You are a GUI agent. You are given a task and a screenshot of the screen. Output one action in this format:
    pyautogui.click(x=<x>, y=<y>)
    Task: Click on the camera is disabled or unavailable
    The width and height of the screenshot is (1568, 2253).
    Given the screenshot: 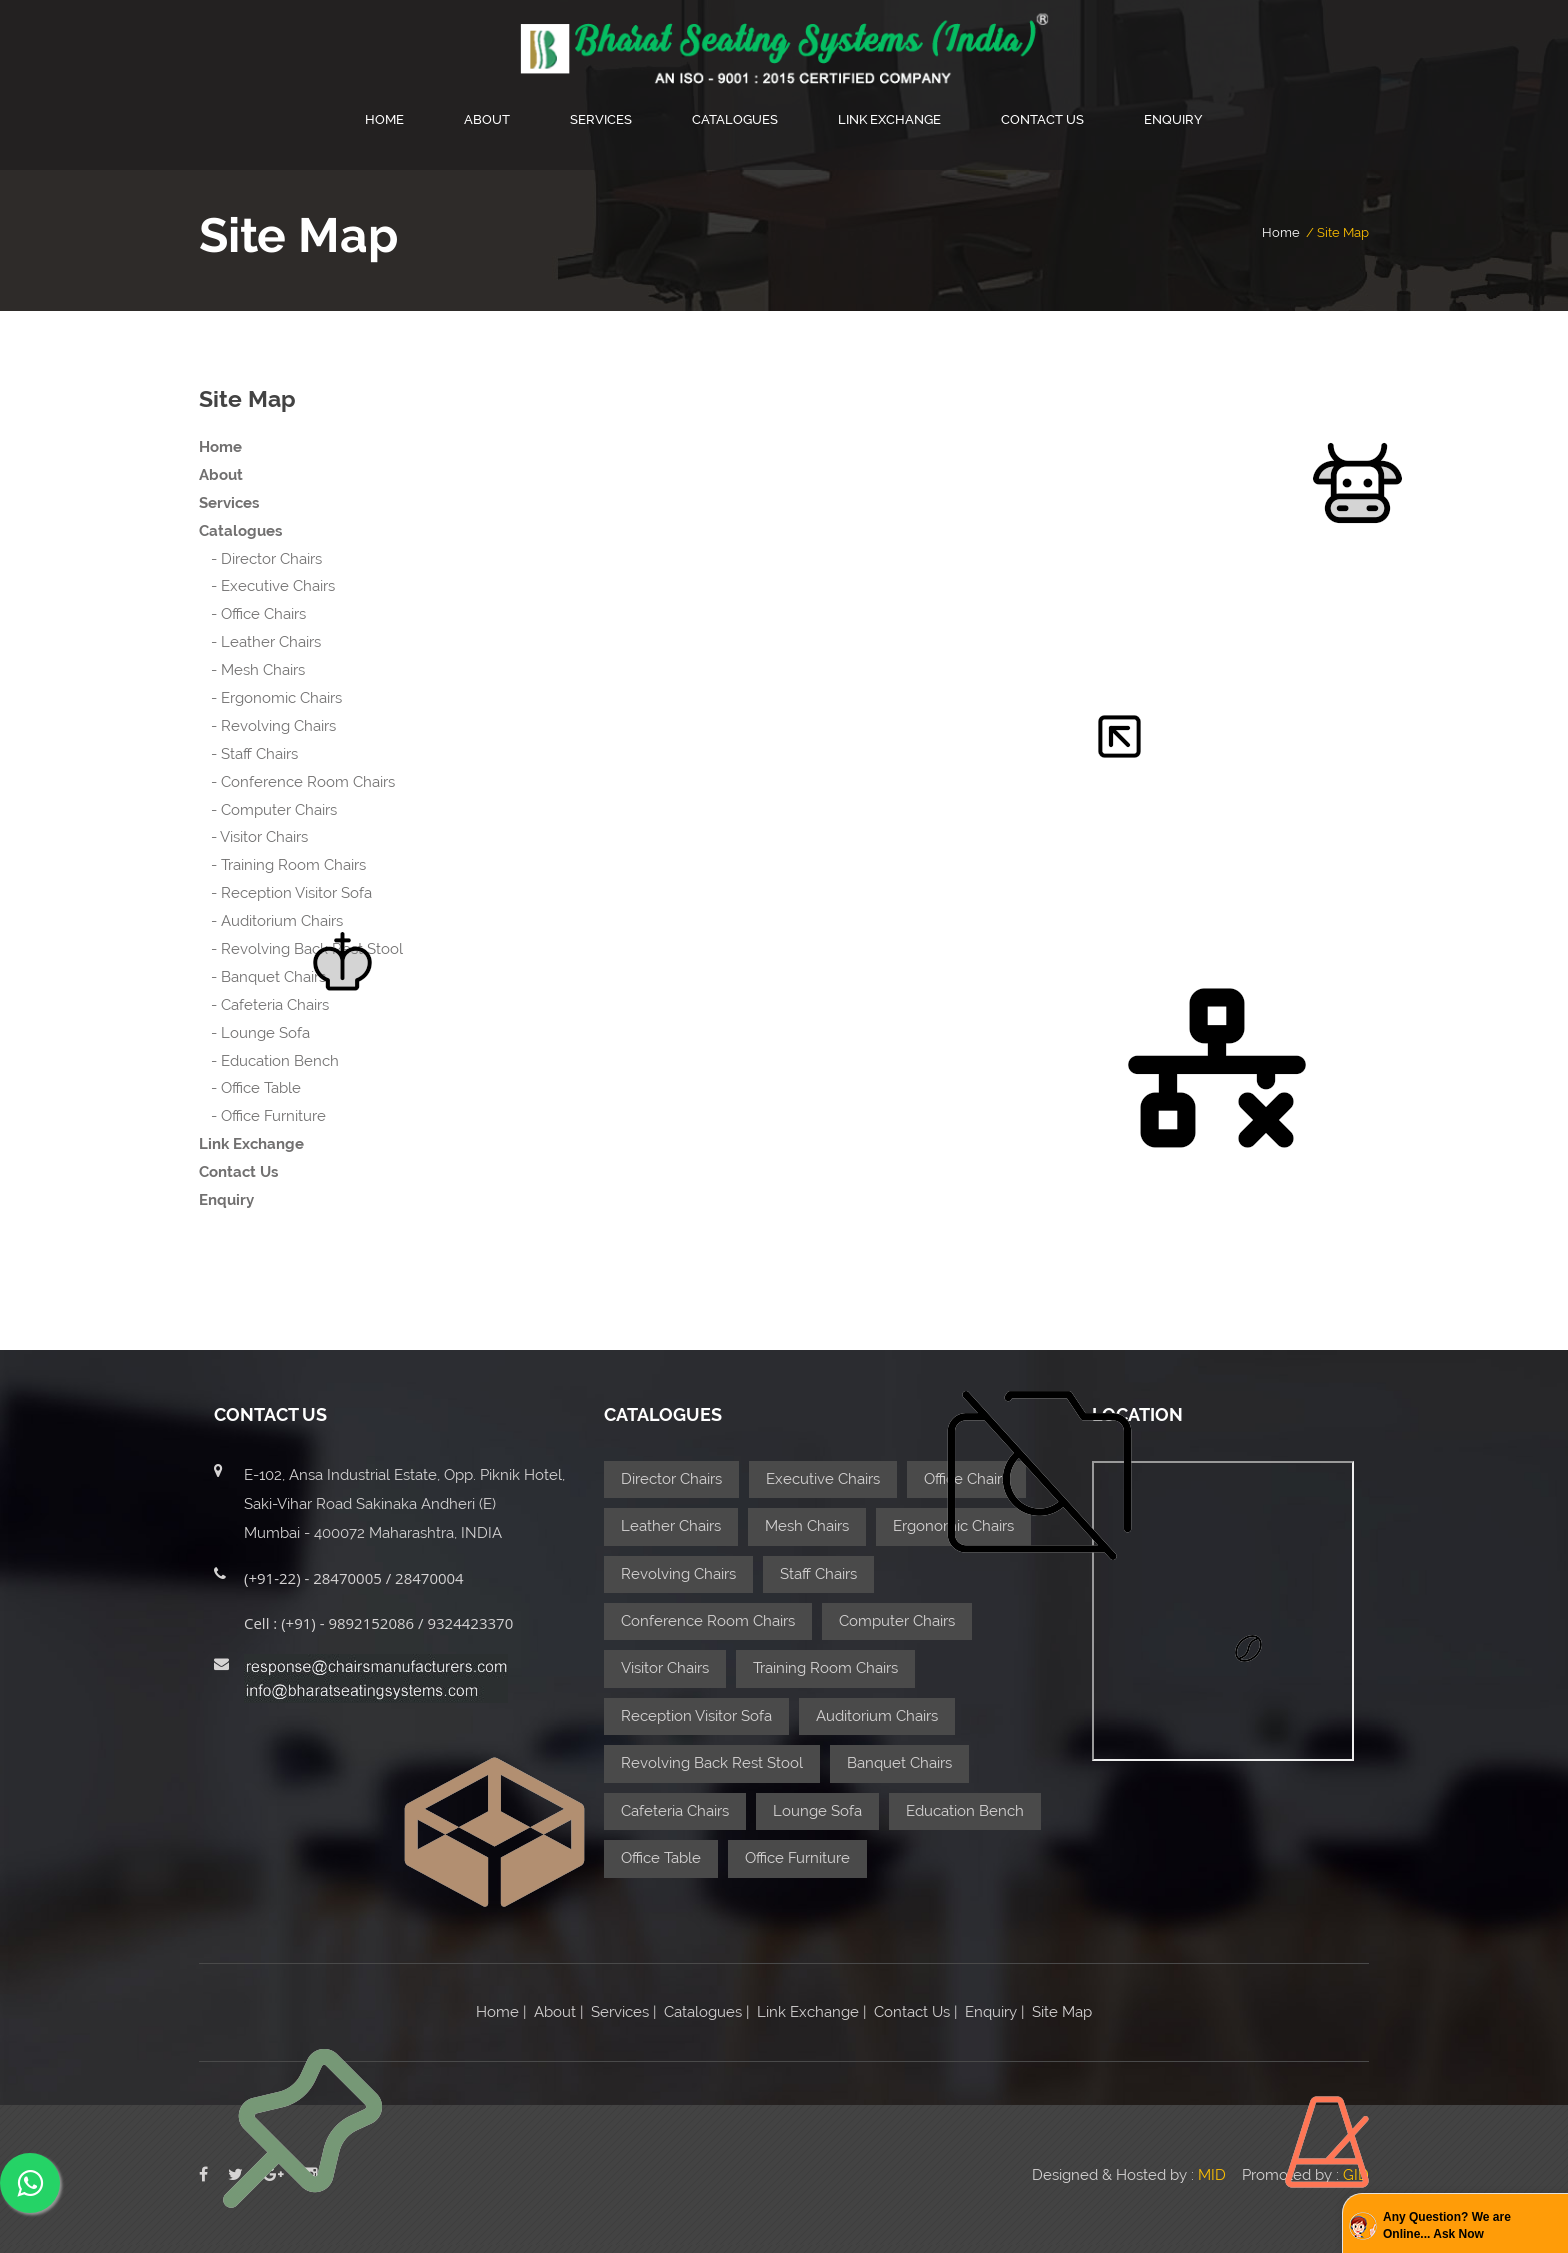 What is the action you would take?
    pyautogui.click(x=1039, y=1475)
    